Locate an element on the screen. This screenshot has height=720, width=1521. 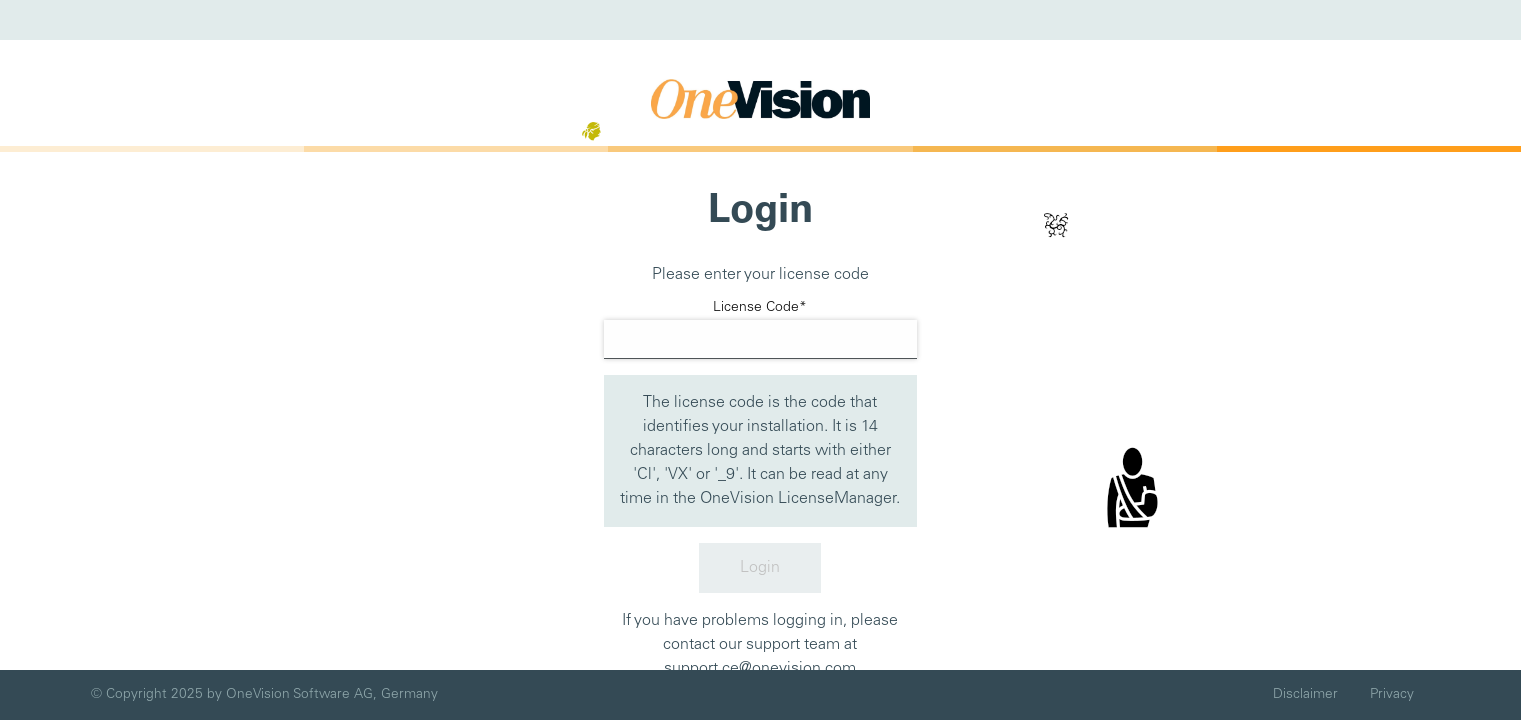
indicates an injury or medical condition is located at coordinates (1132, 487).